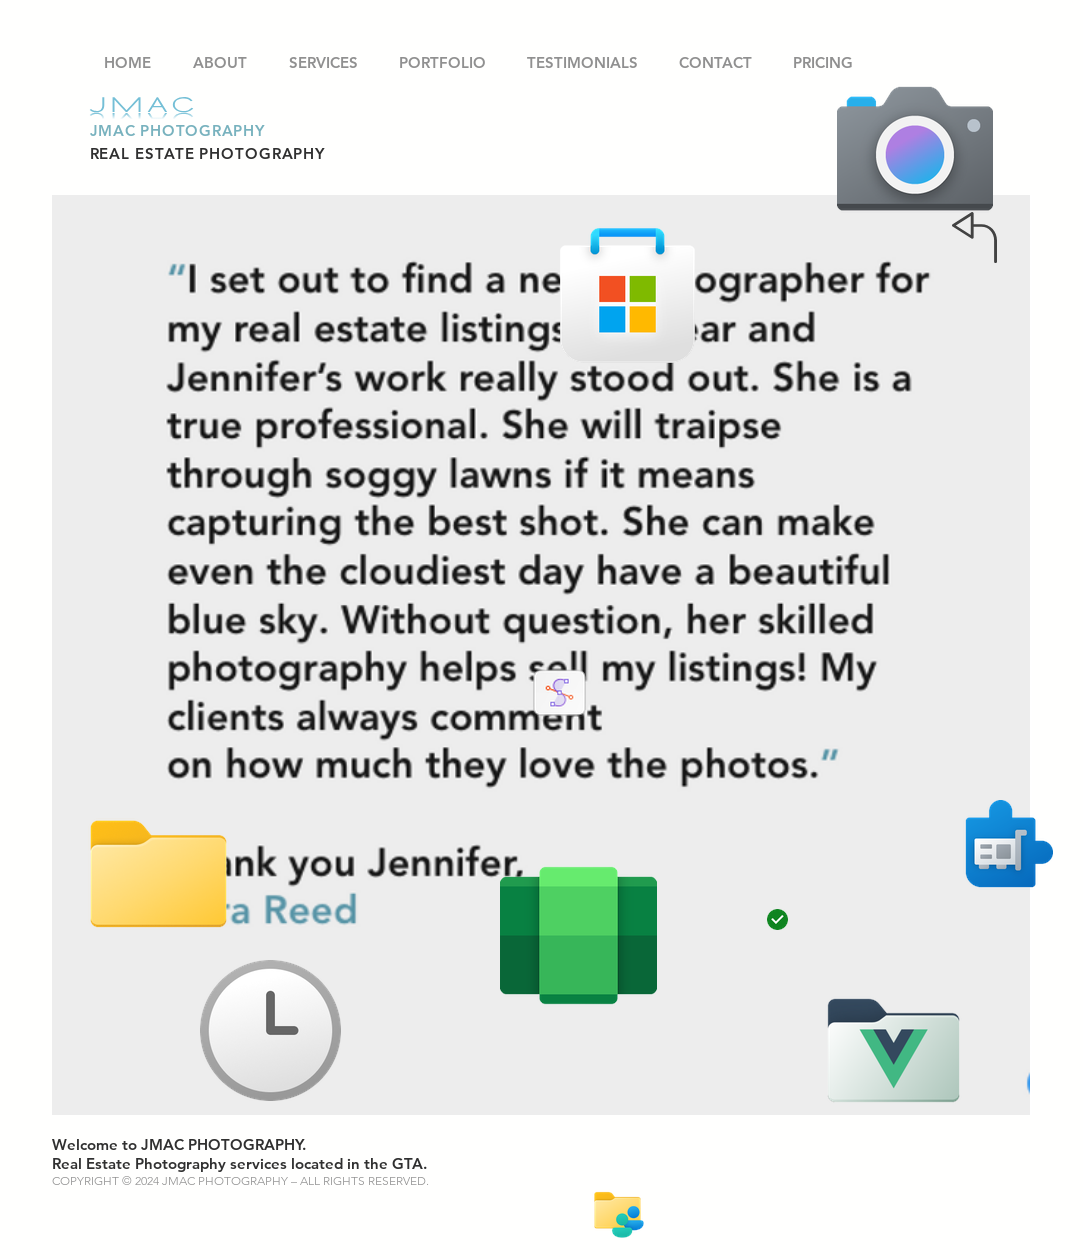  I want to click on indicates a time-sensitive or scheduled item, so click(270, 1030).